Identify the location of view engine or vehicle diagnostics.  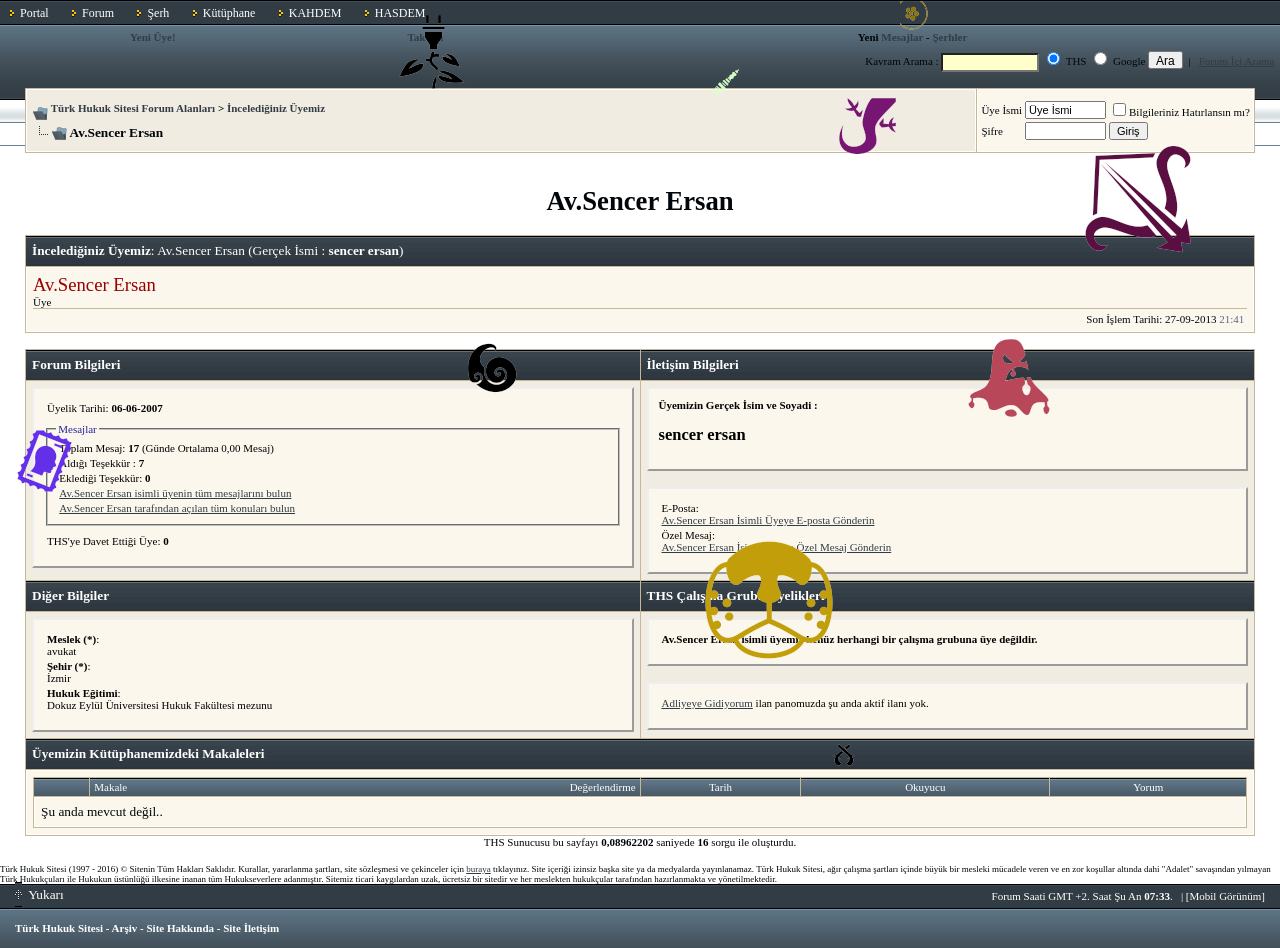
(725, 82).